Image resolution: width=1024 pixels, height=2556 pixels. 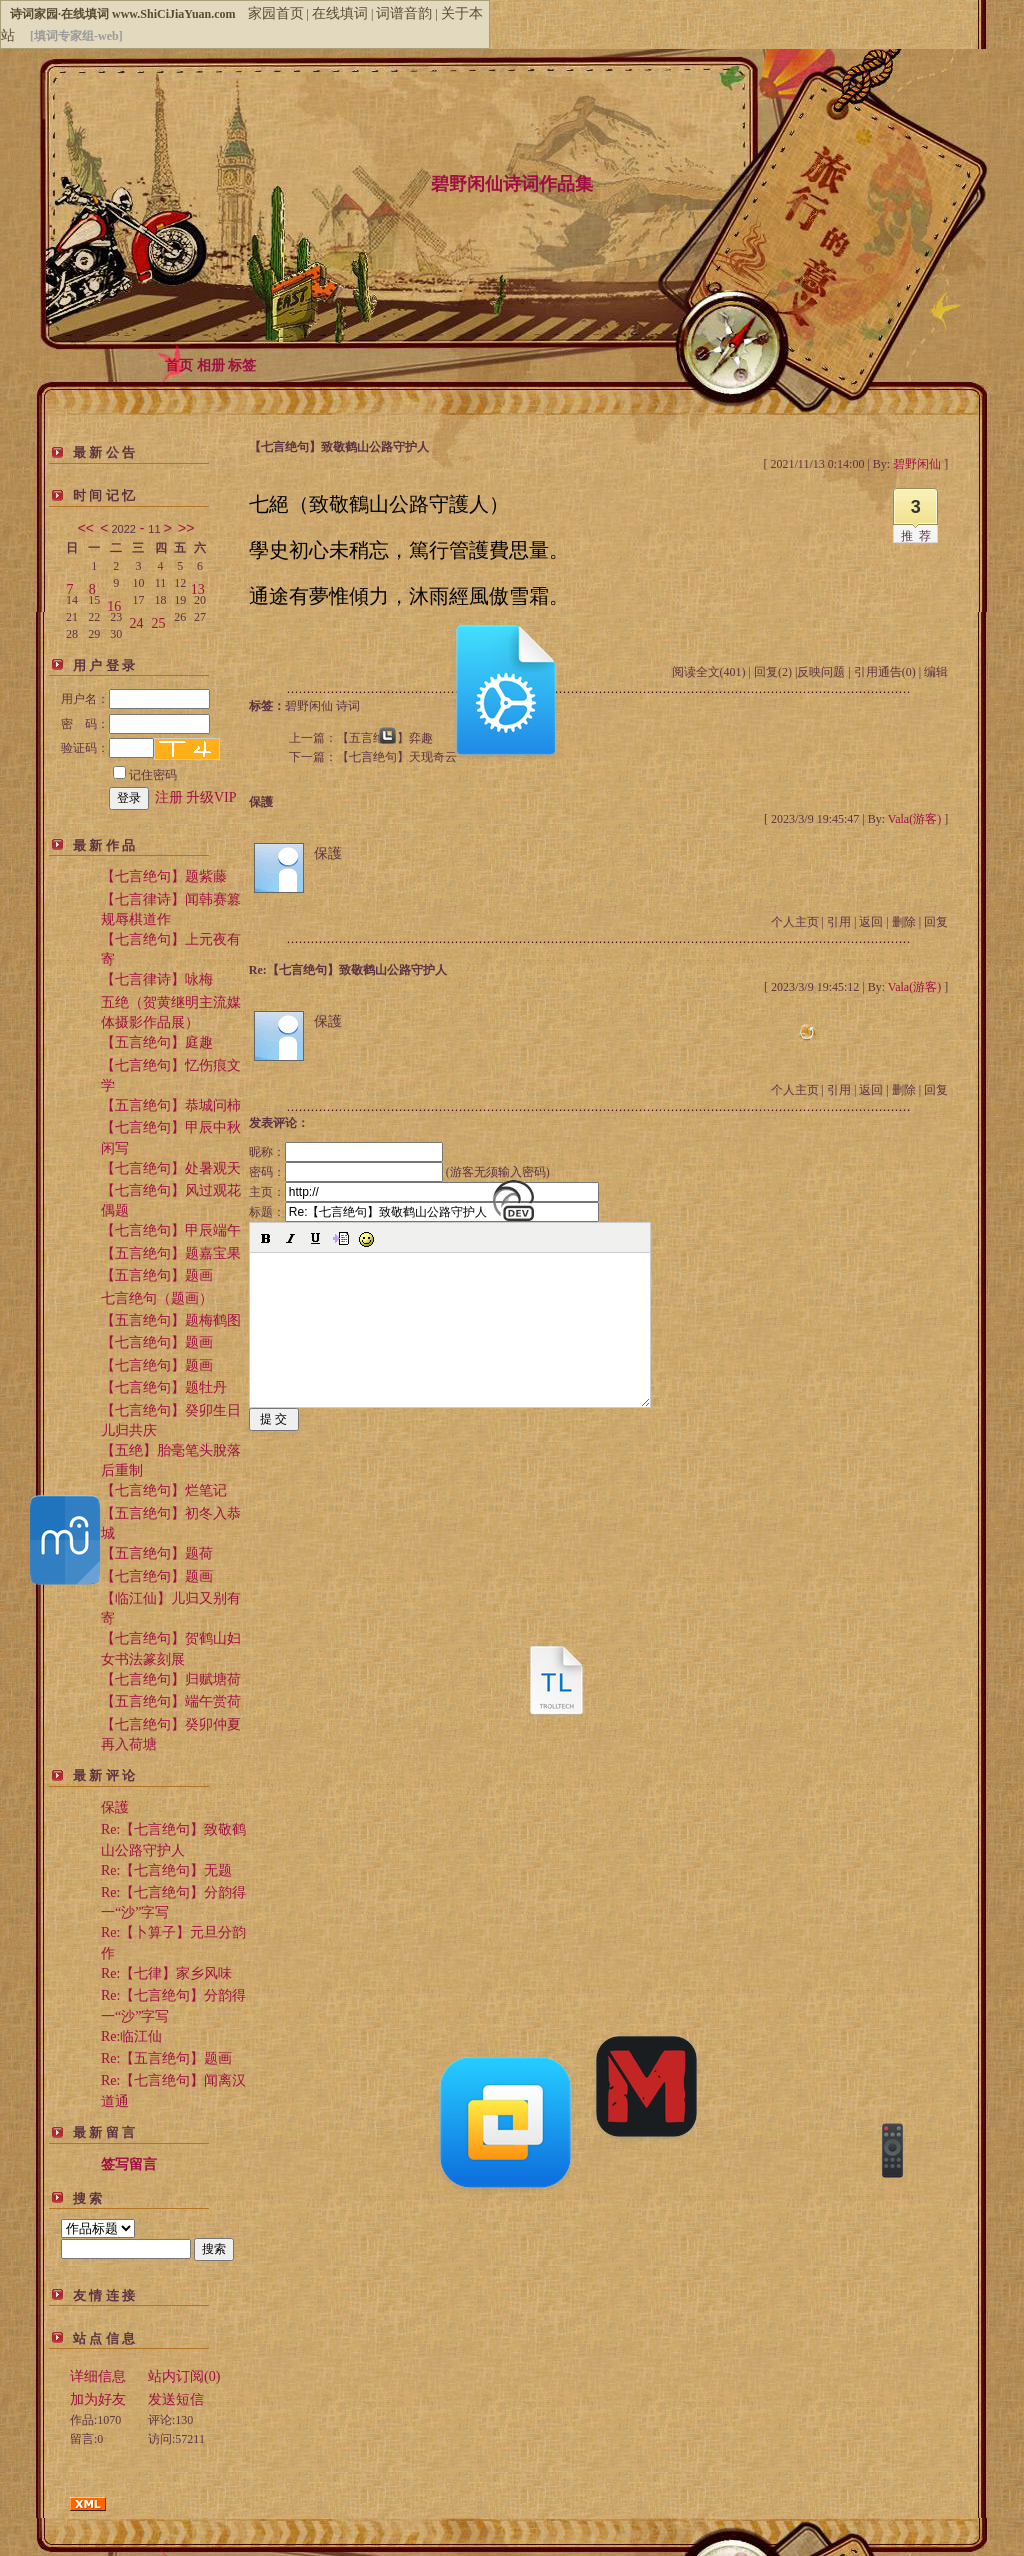 I want to click on check for available software updates, so click(x=807, y=1031).